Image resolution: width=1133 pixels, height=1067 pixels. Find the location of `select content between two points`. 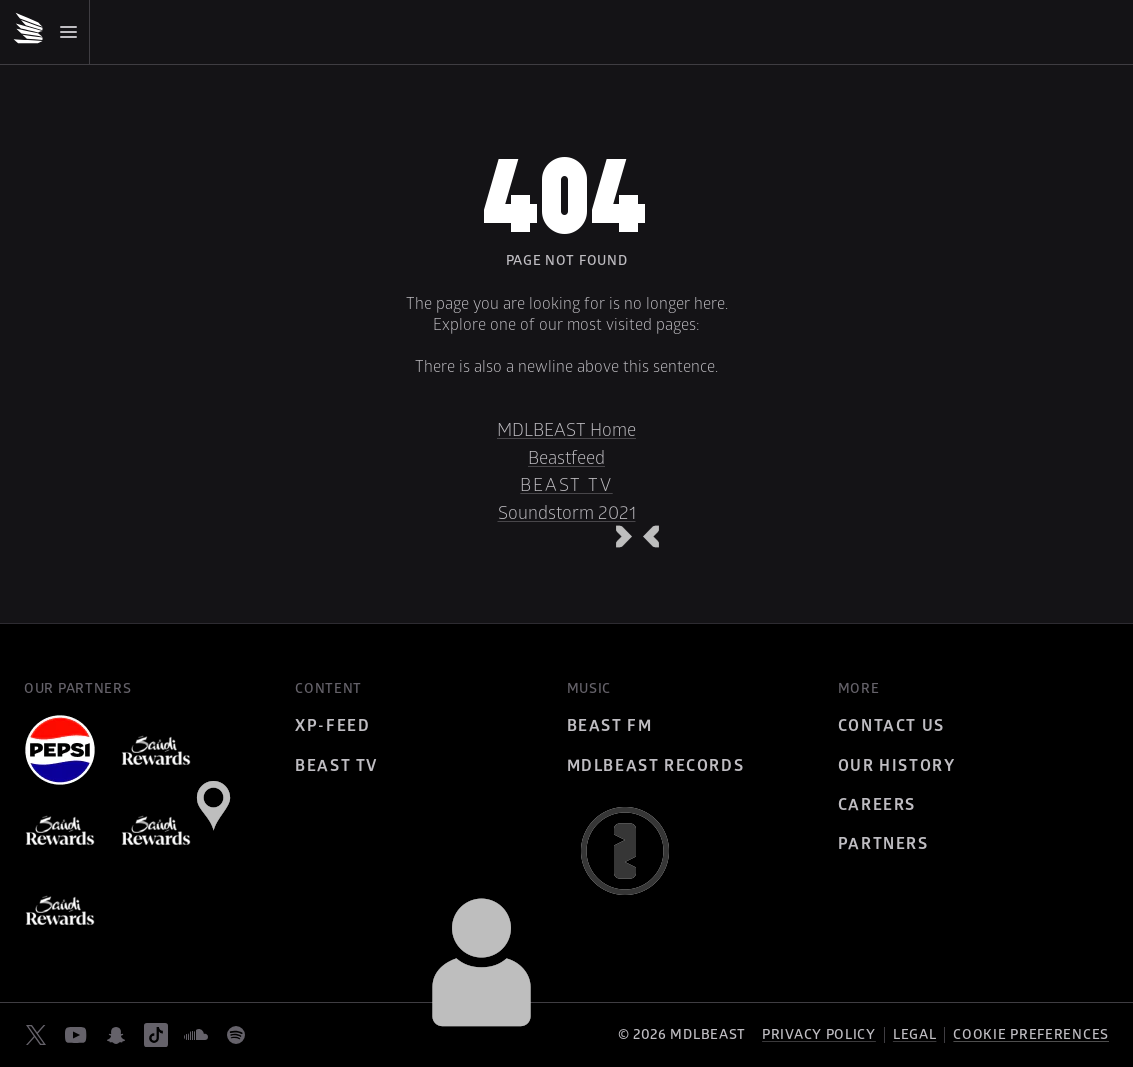

select content between two points is located at coordinates (637, 536).